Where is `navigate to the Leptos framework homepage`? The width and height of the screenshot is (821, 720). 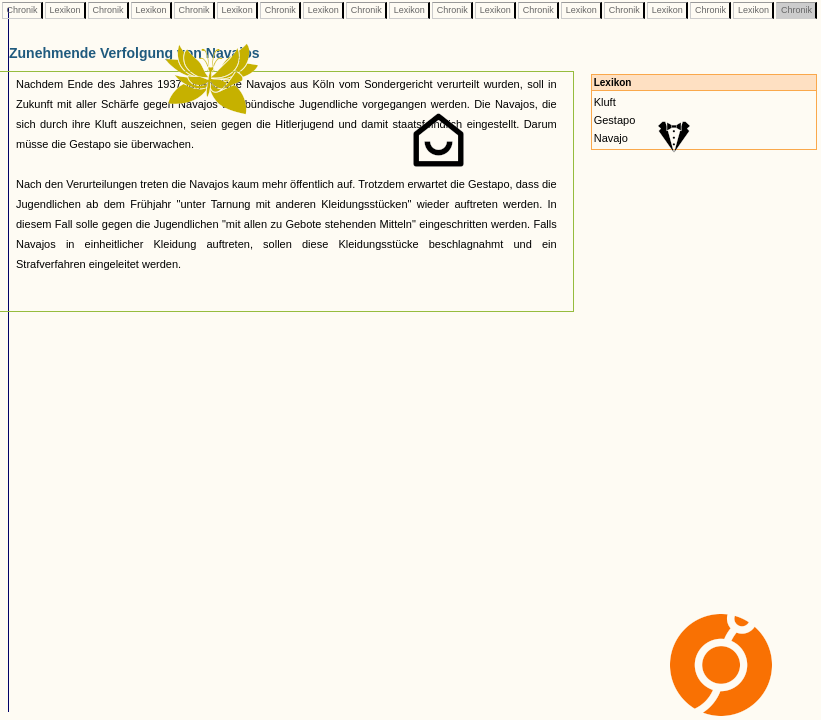
navigate to the Leptos framework homepage is located at coordinates (721, 665).